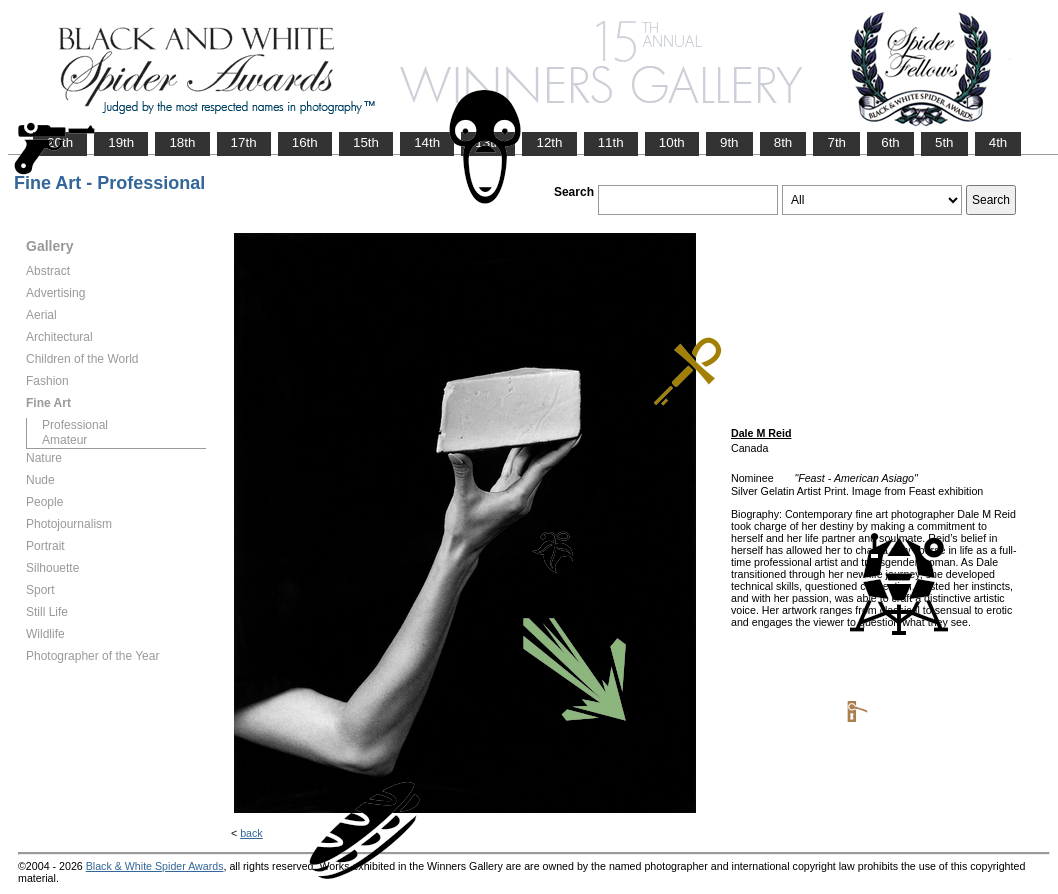 The height and width of the screenshot is (894, 1058). Describe the element at coordinates (856, 711) in the screenshot. I see `access security or lock settings` at that location.